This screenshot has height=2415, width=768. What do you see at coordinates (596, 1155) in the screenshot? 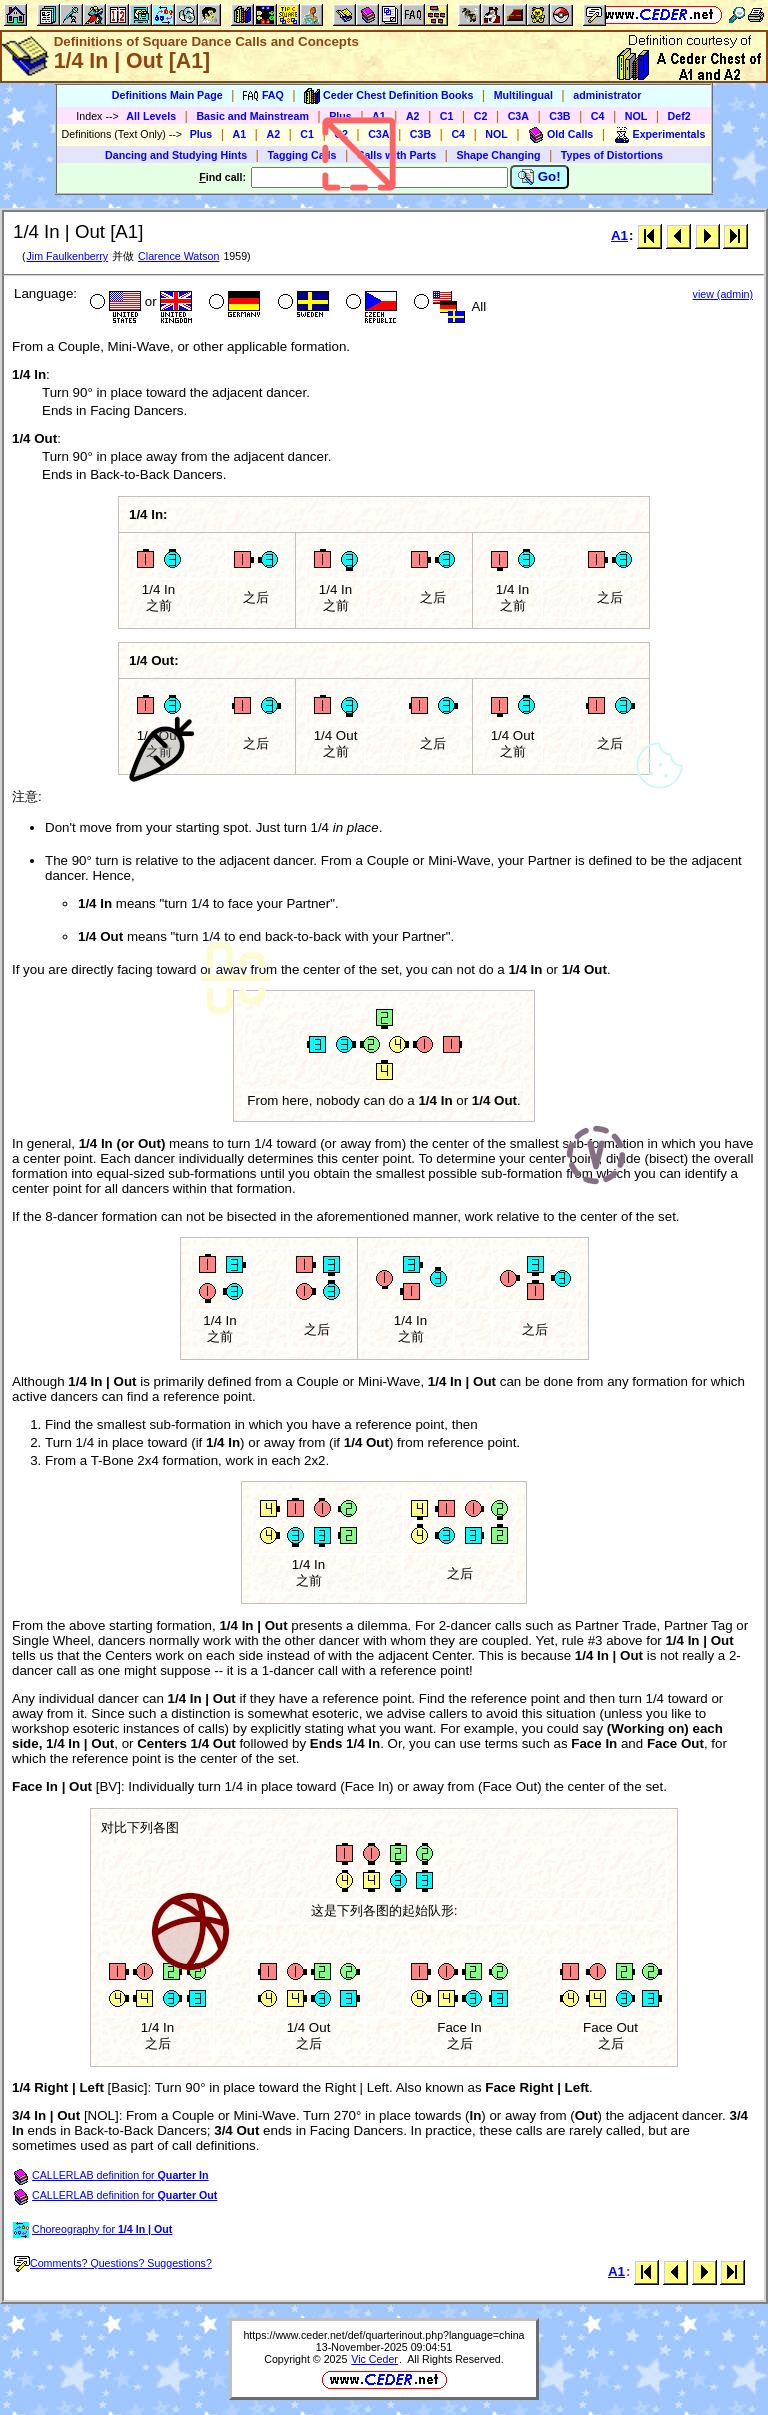
I see `indicates a pending or in-progress verification status` at bounding box center [596, 1155].